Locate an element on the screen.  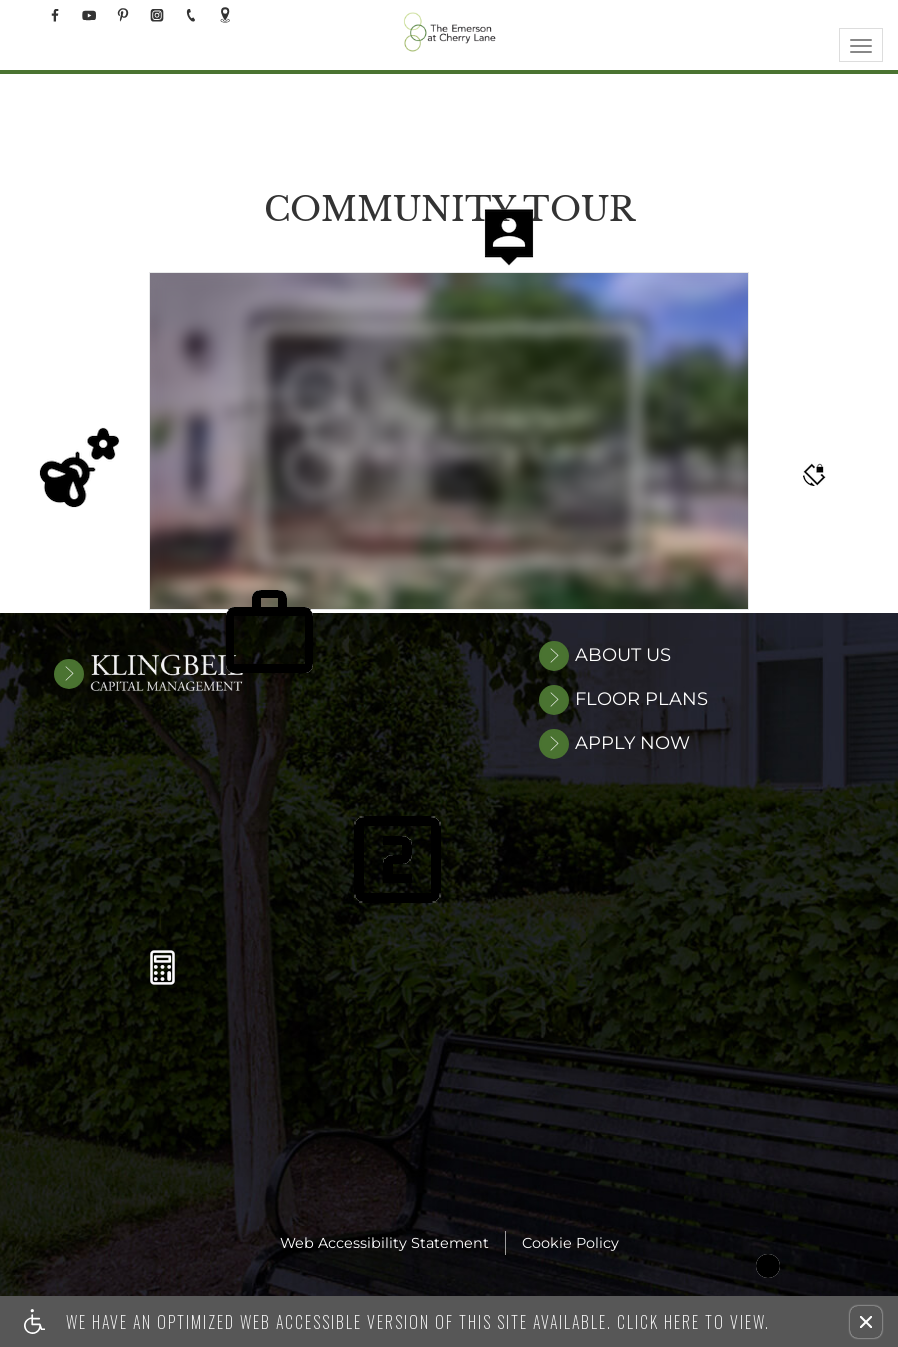
access nature or outdoor-themed emoji is located at coordinates (79, 467).